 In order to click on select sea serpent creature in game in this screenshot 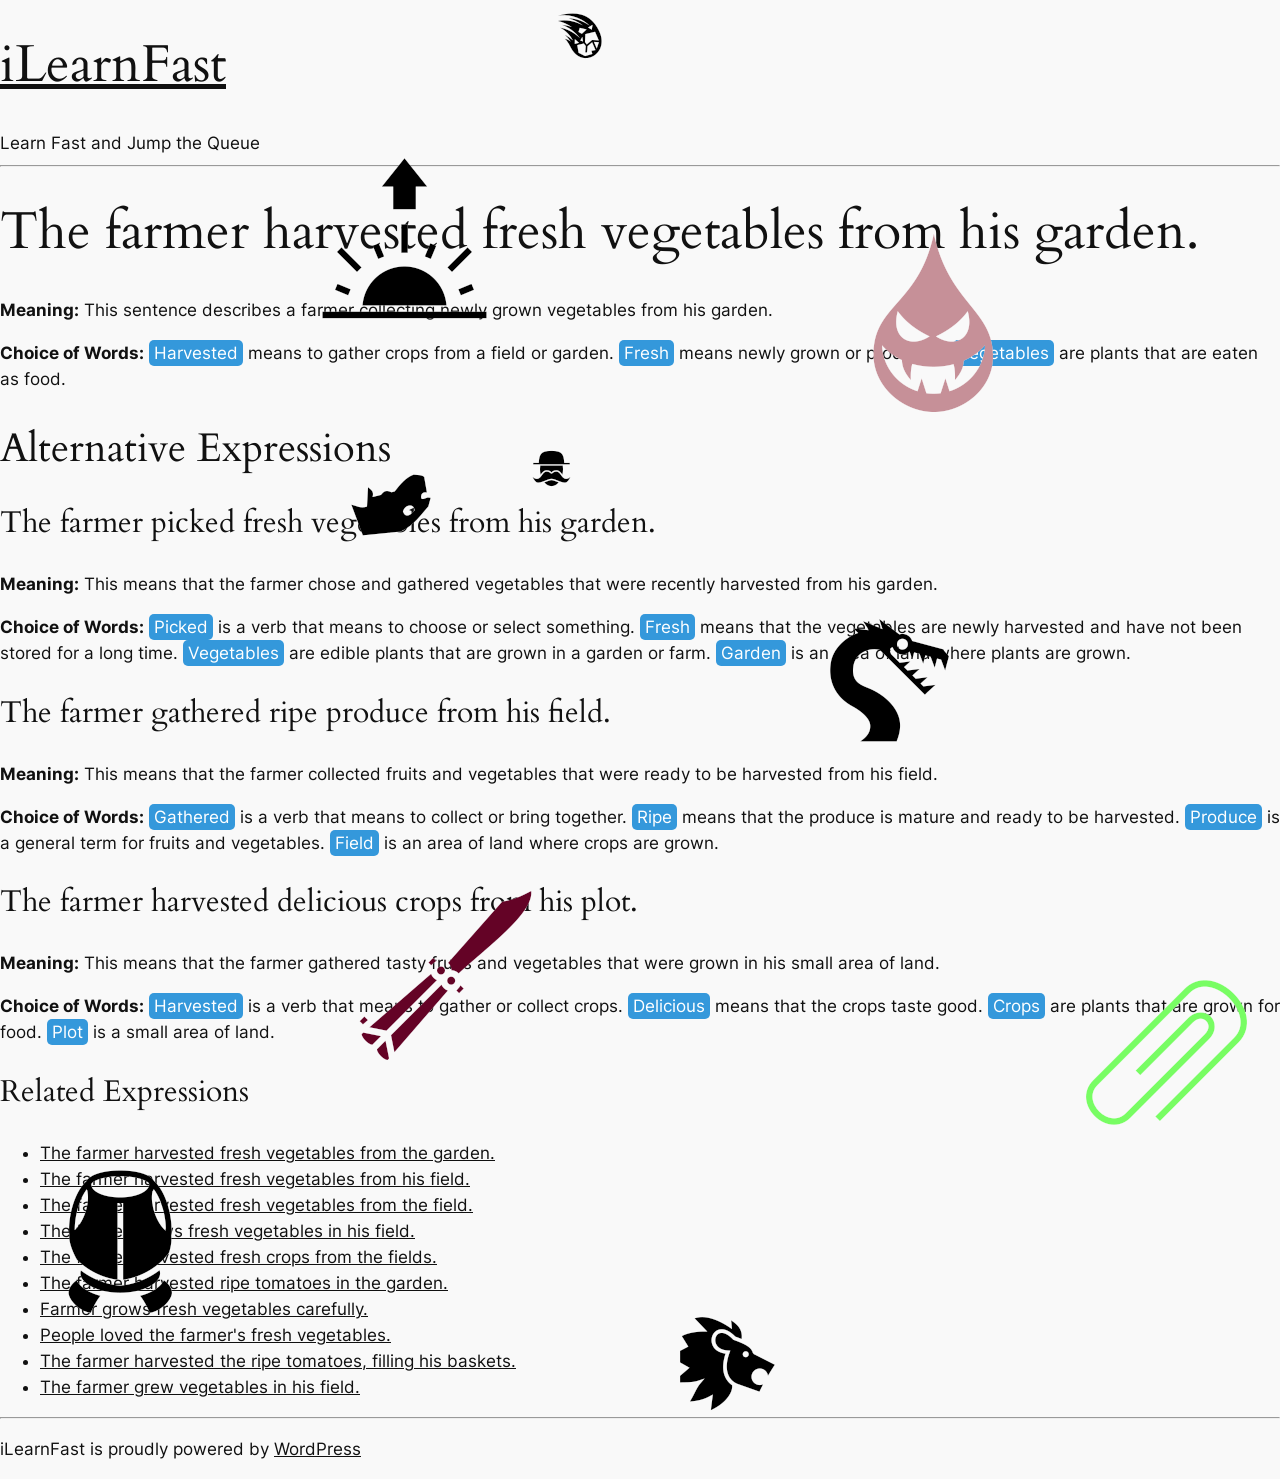, I will do `click(888, 680)`.